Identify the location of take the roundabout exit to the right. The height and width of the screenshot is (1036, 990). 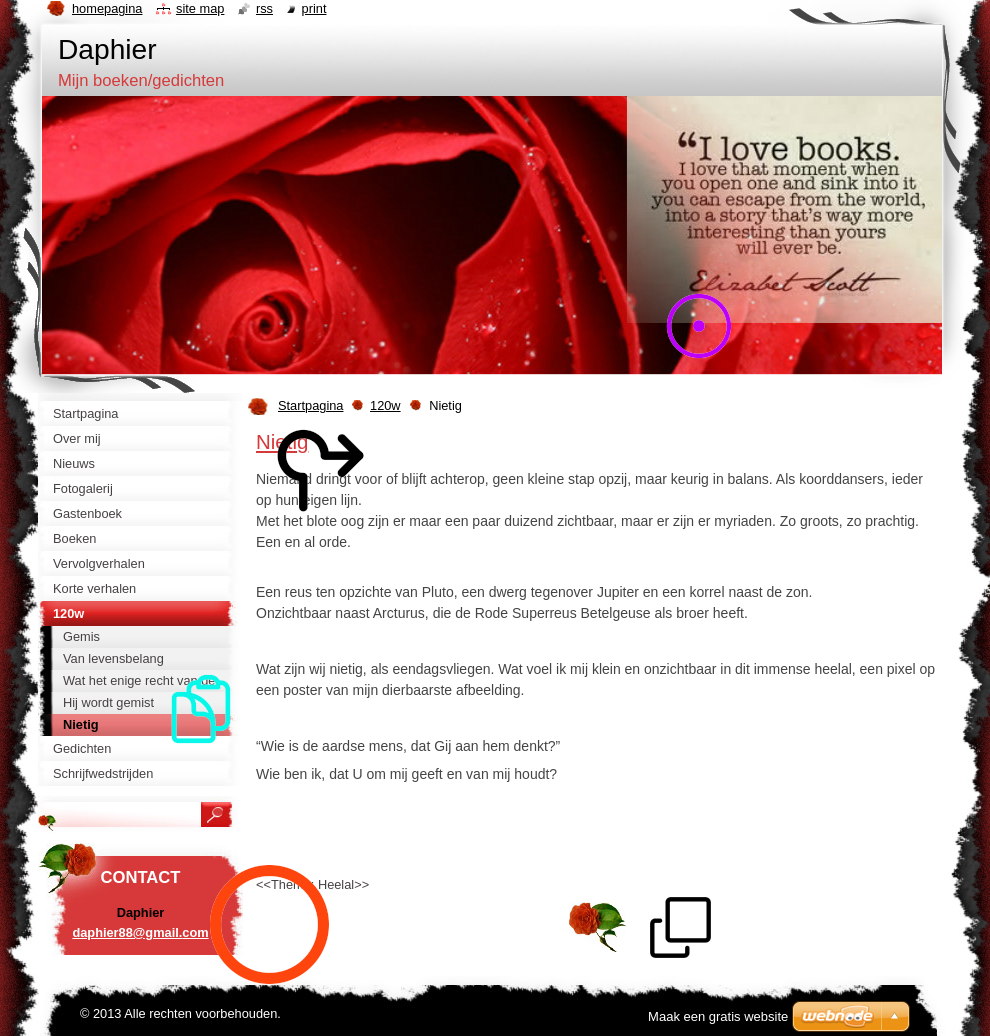
(320, 468).